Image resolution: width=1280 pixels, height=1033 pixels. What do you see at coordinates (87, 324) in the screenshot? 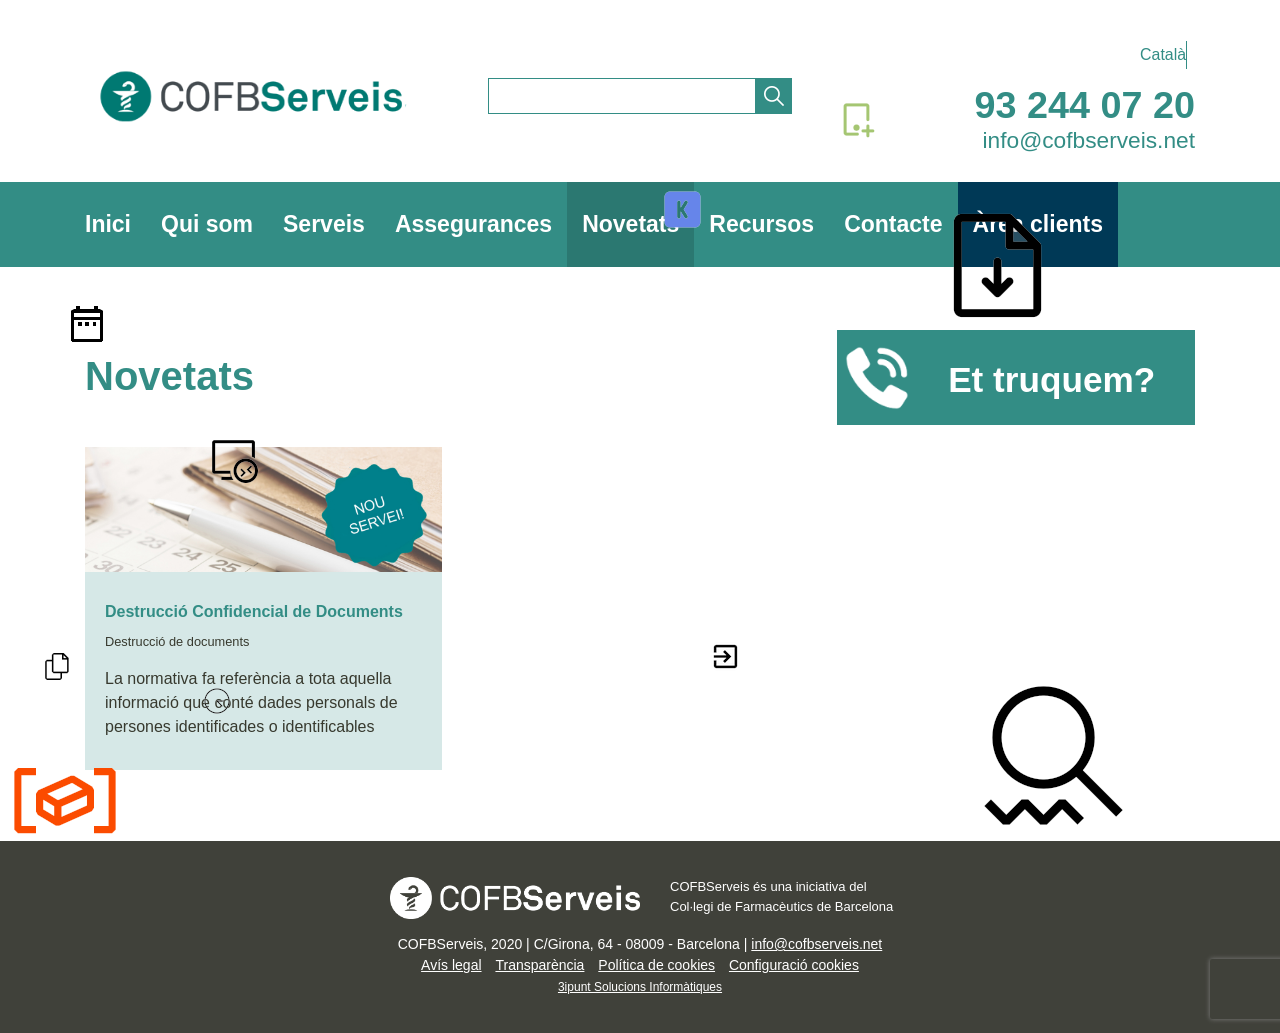
I see `select a date range` at bounding box center [87, 324].